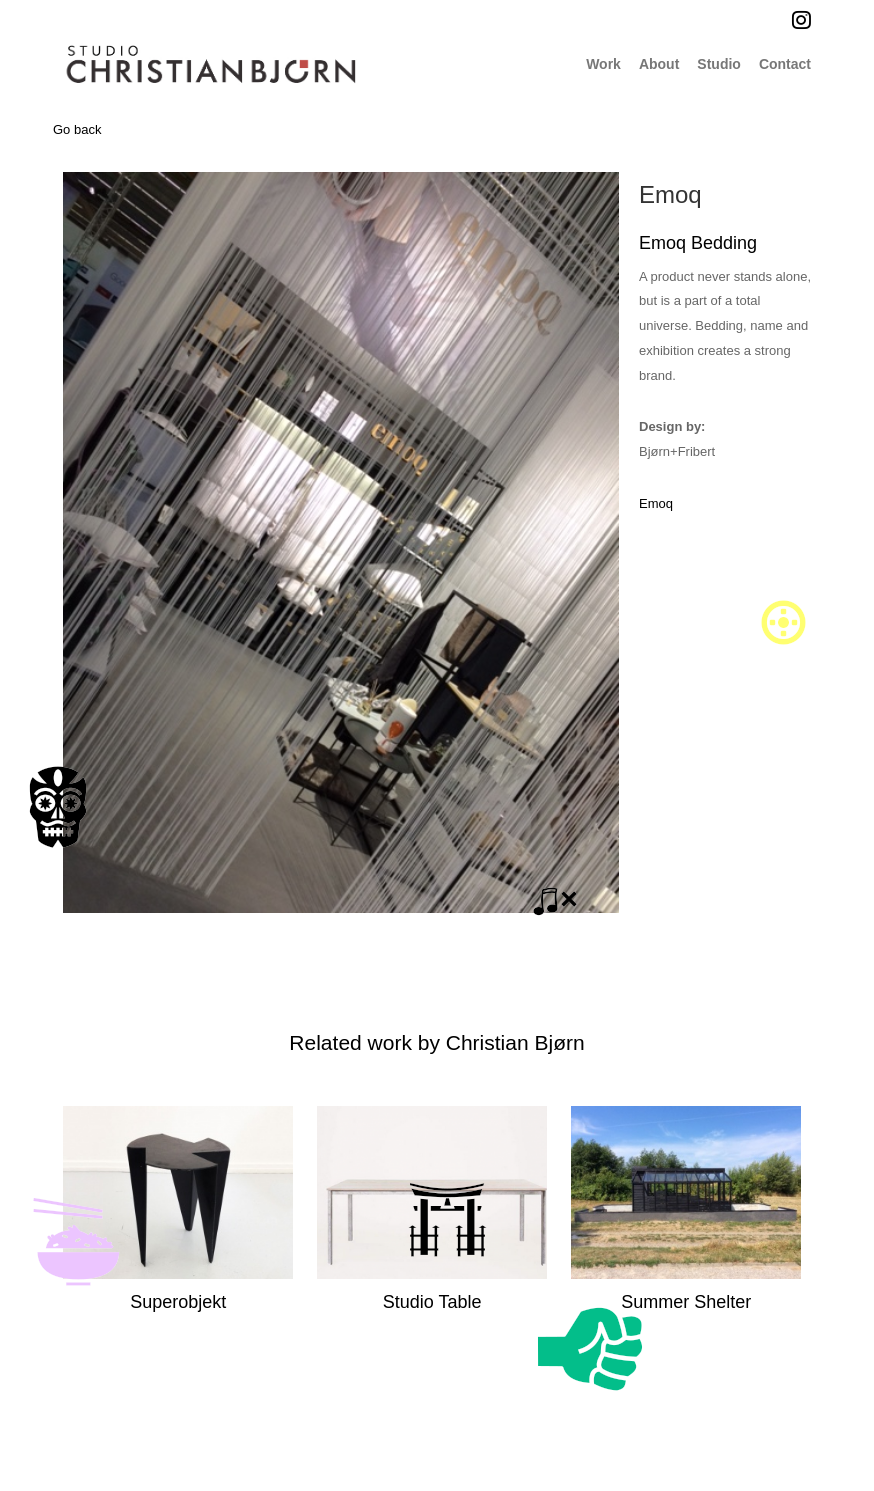  I want to click on browse asian cuisine or rice dishes, so click(78, 1241).